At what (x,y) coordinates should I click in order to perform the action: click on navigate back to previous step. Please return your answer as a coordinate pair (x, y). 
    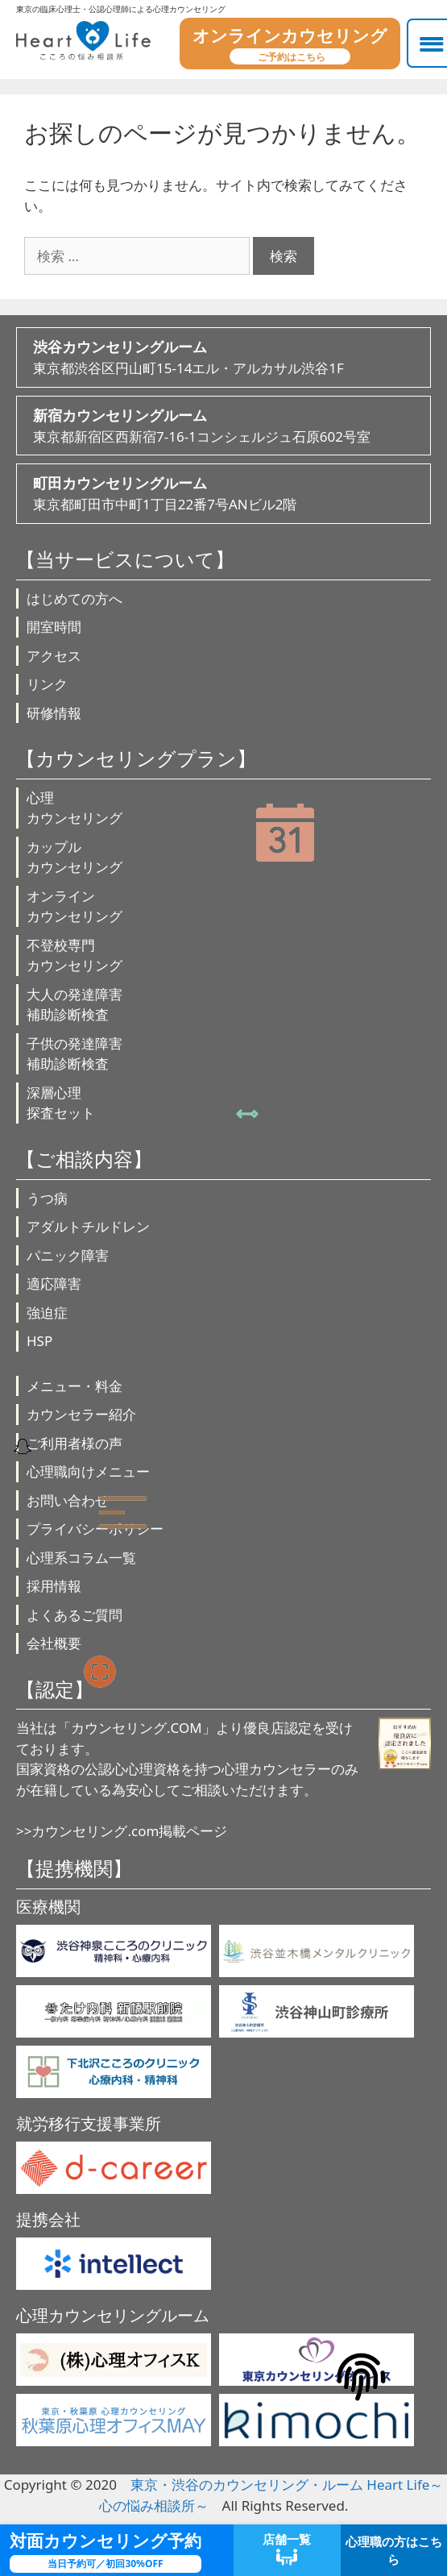
    Looking at the image, I should click on (247, 1114).